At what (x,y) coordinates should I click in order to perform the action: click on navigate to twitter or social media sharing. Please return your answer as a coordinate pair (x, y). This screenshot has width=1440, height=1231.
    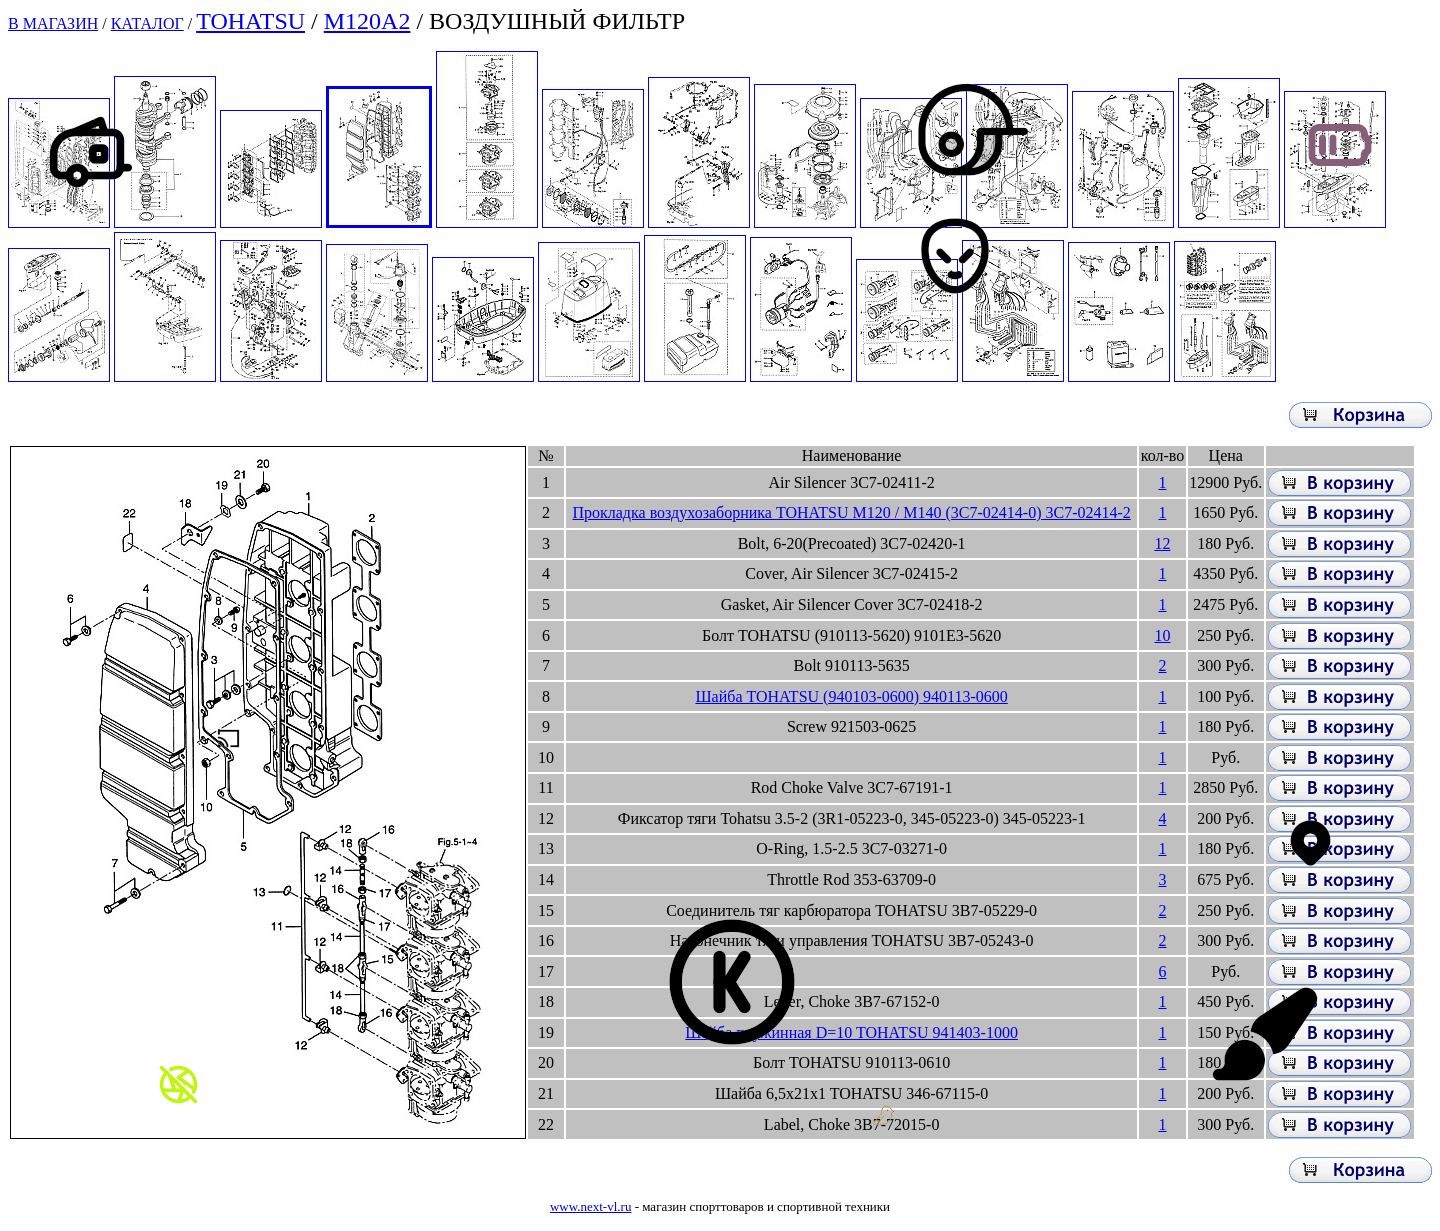
    Looking at the image, I should click on (884, 1116).